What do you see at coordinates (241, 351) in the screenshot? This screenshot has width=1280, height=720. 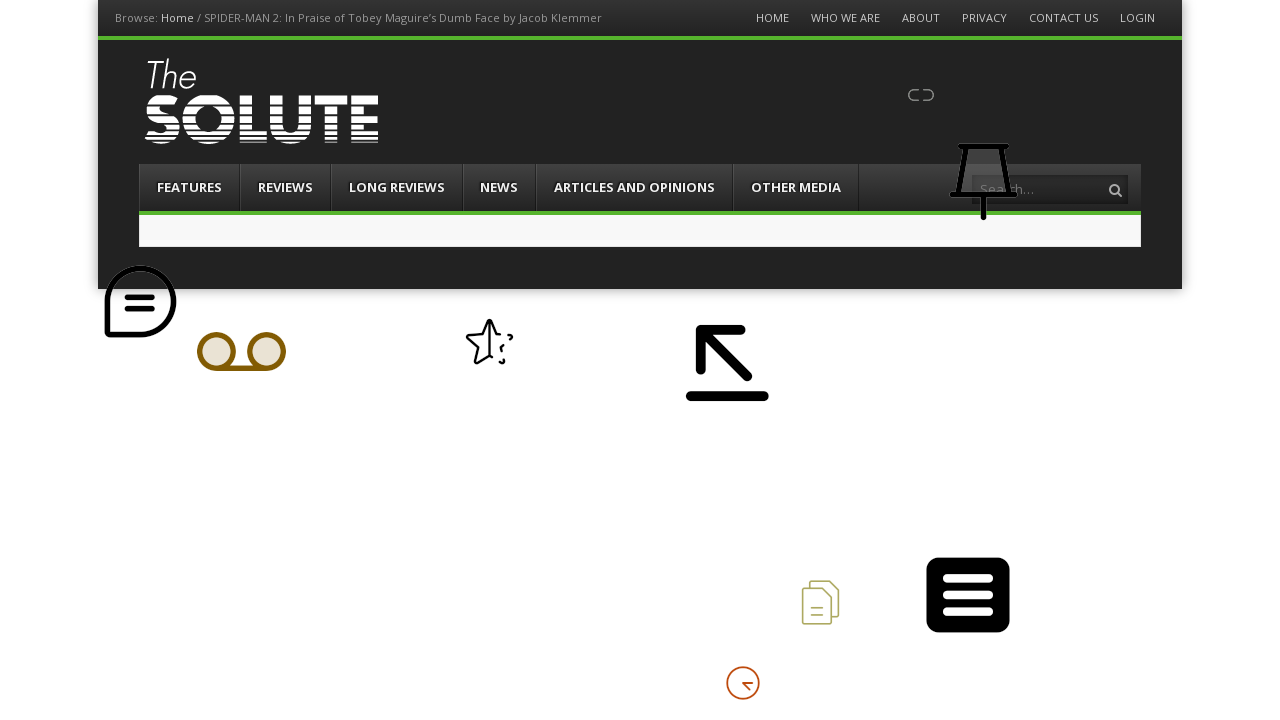 I see `access voicemail messages` at bounding box center [241, 351].